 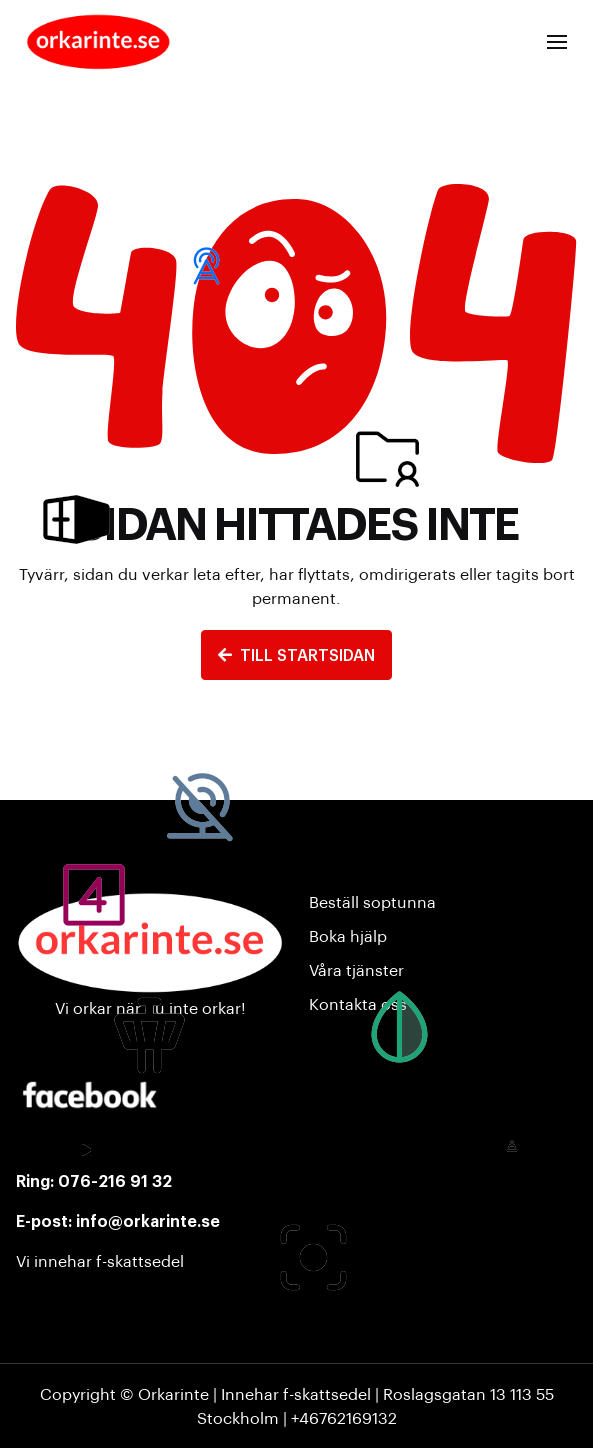 What do you see at coordinates (206, 266) in the screenshot?
I see `indicates cellular network signal or connectivity` at bounding box center [206, 266].